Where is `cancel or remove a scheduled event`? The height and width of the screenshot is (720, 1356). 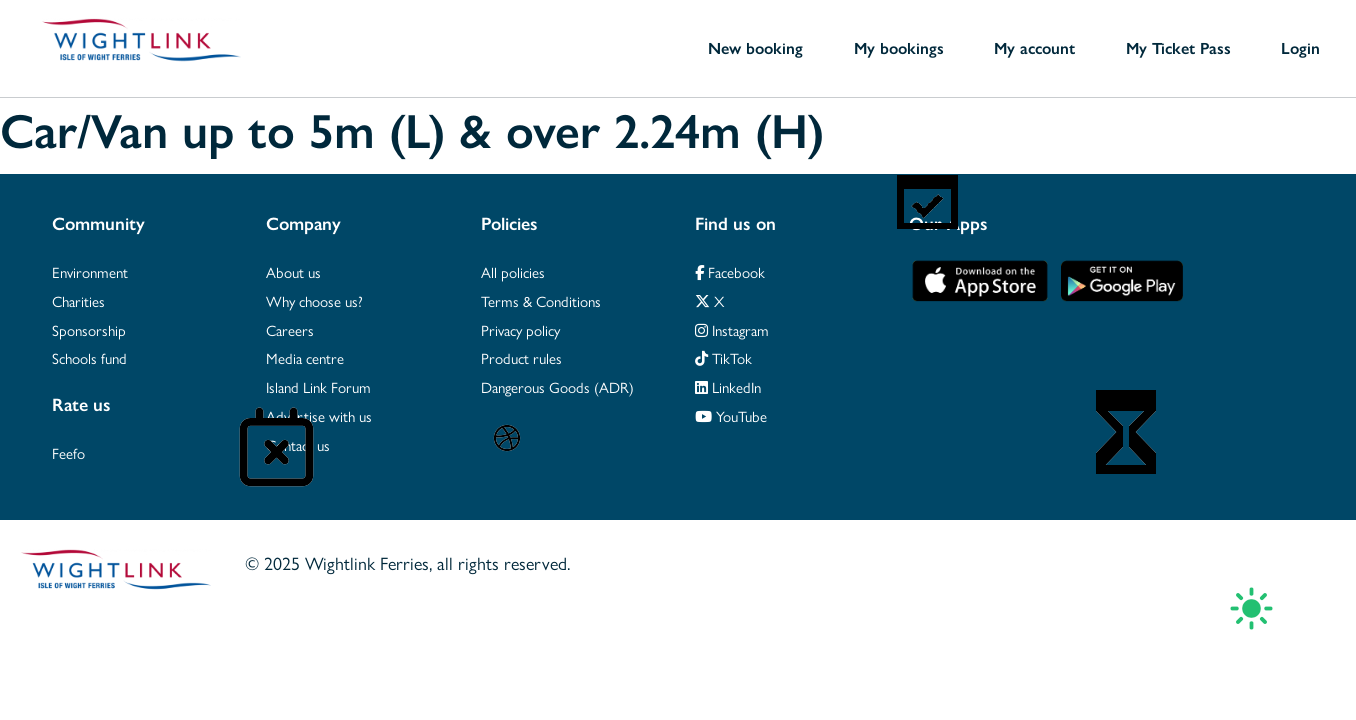 cancel or remove a scheduled event is located at coordinates (276, 449).